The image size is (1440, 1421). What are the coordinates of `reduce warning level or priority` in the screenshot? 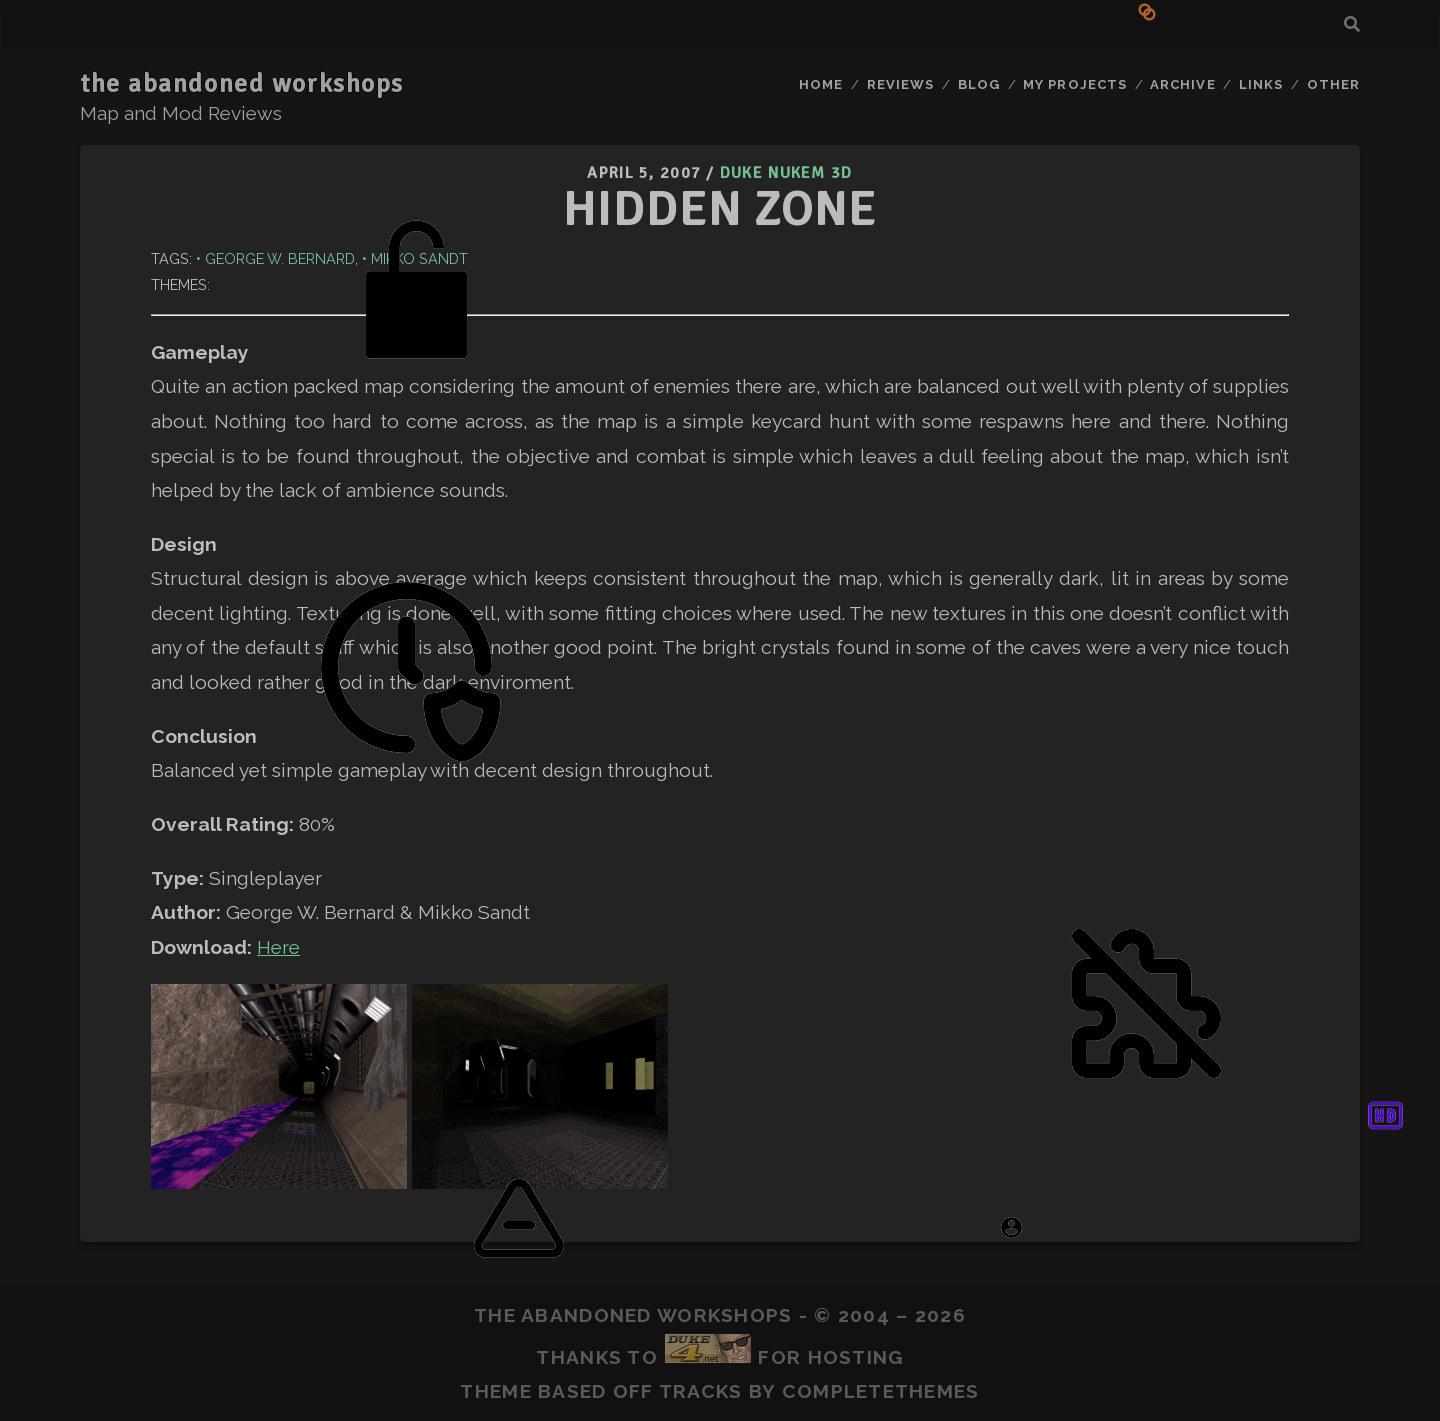 It's located at (519, 1221).